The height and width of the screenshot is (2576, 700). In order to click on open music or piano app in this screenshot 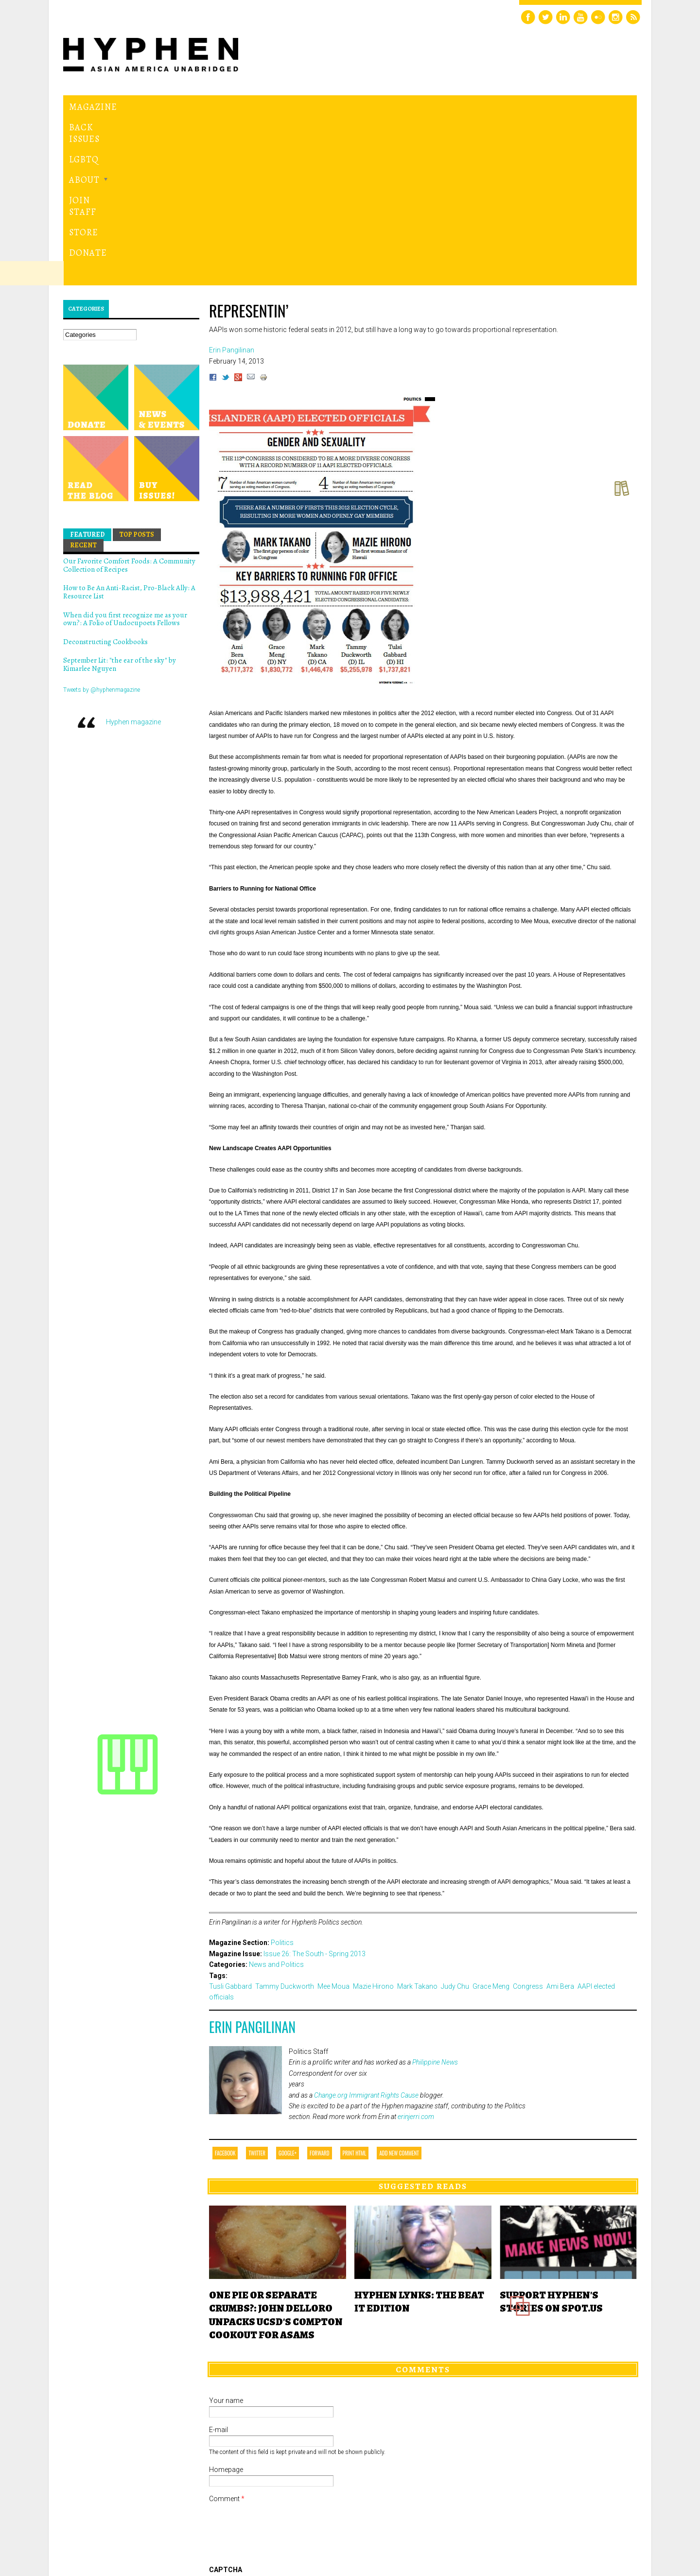, I will do `click(127, 1764)`.